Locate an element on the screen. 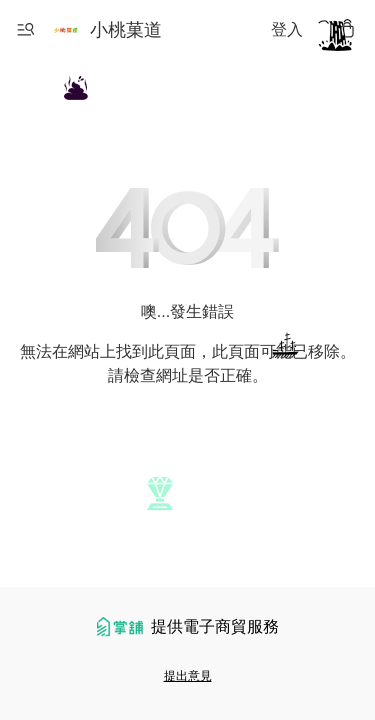 The width and height of the screenshot is (375, 720). select galley ship unit in strategy game is located at coordinates (285, 345).